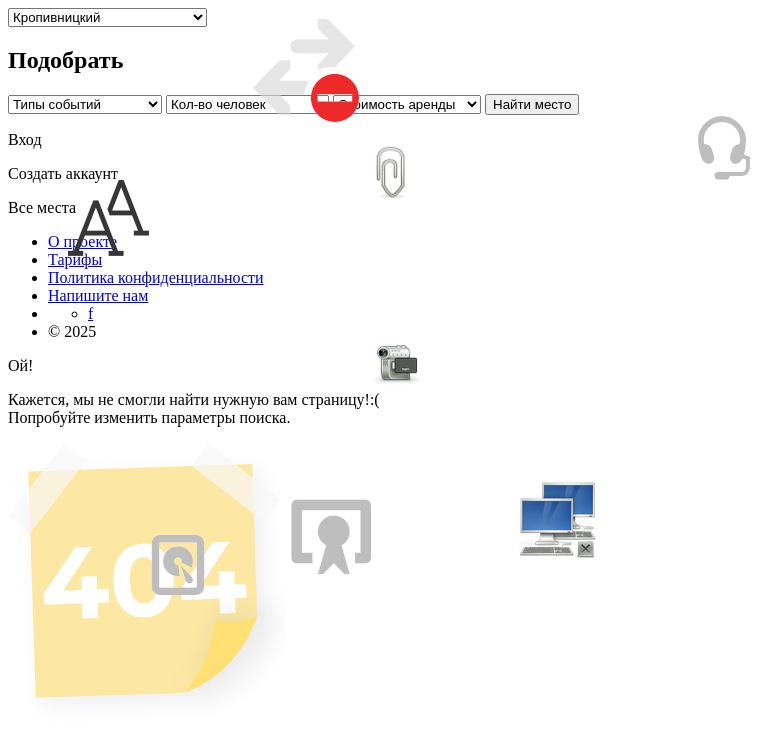  What do you see at coordinates (328, 531) in the screenshot?
I see `view certificate or credential file` at bounding box center [328, 531].